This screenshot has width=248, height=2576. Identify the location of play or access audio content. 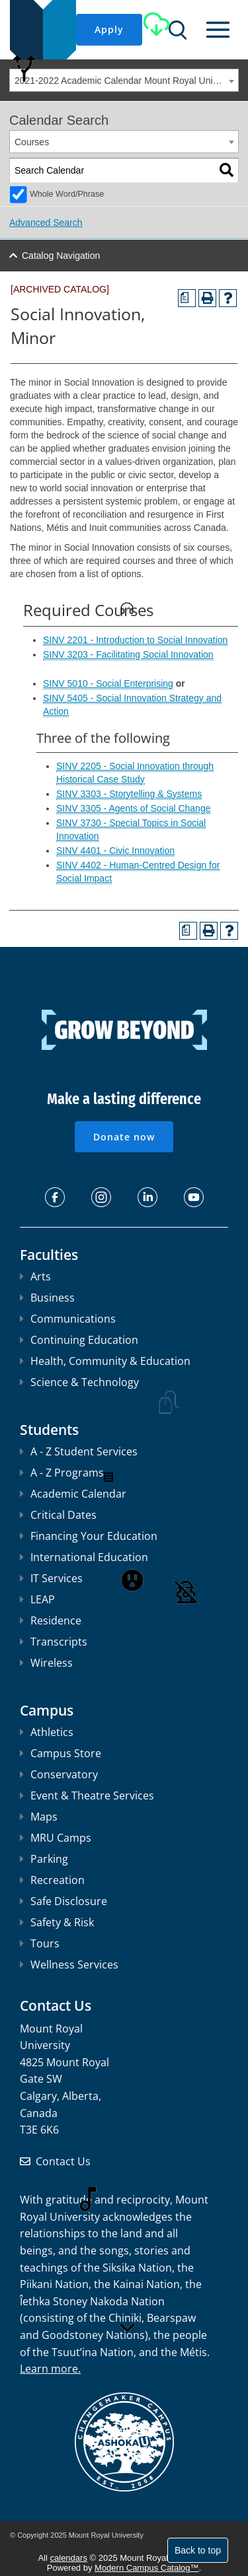
(88, 2199).